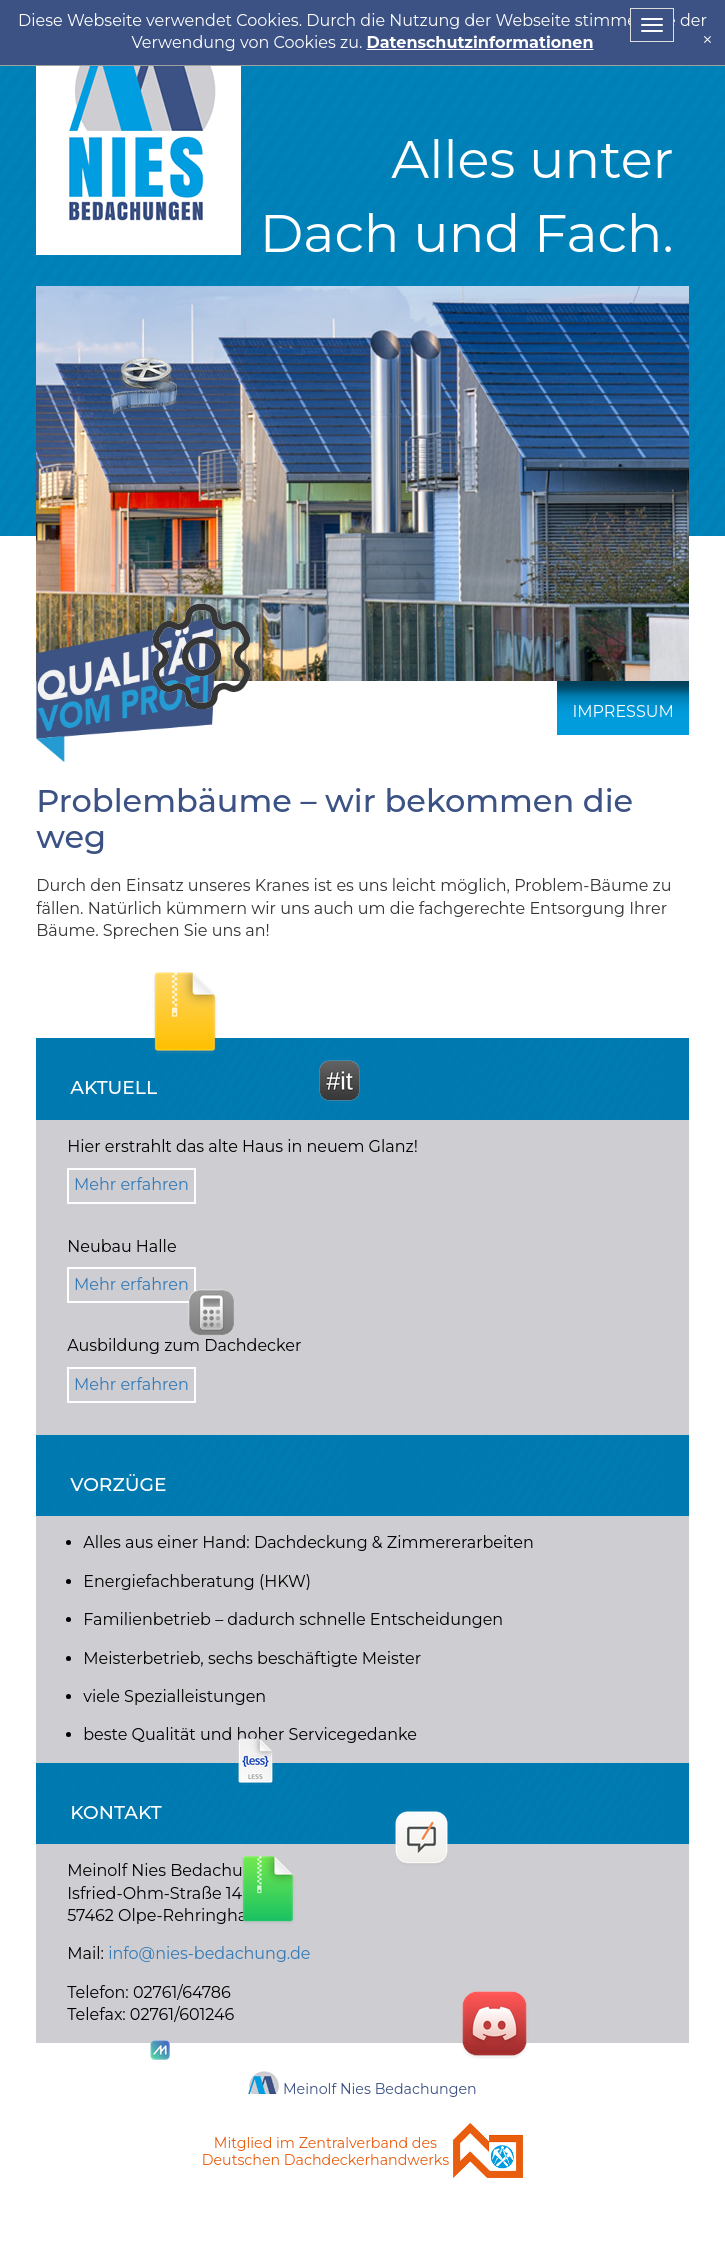  What do you see at coordinates (255, 1761) in the screenshot?
I see `a LESS stylesheet file` at bounding box center [255, 1761].